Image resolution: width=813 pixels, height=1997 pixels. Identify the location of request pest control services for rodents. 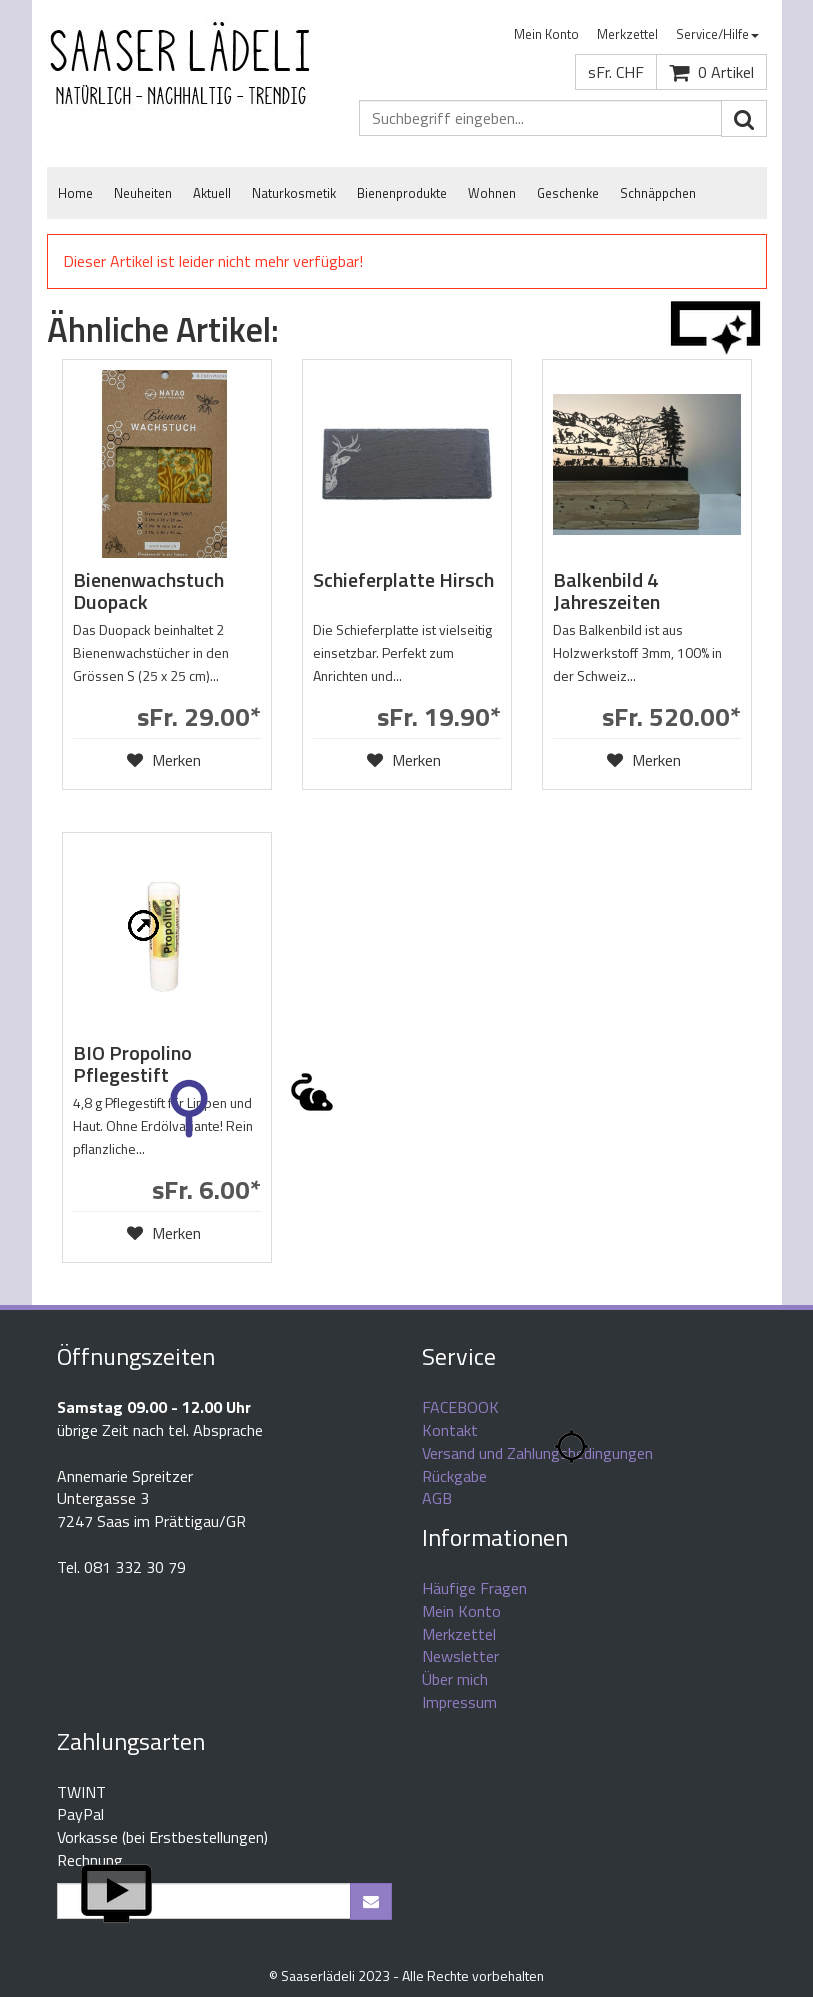
(312, 1092).